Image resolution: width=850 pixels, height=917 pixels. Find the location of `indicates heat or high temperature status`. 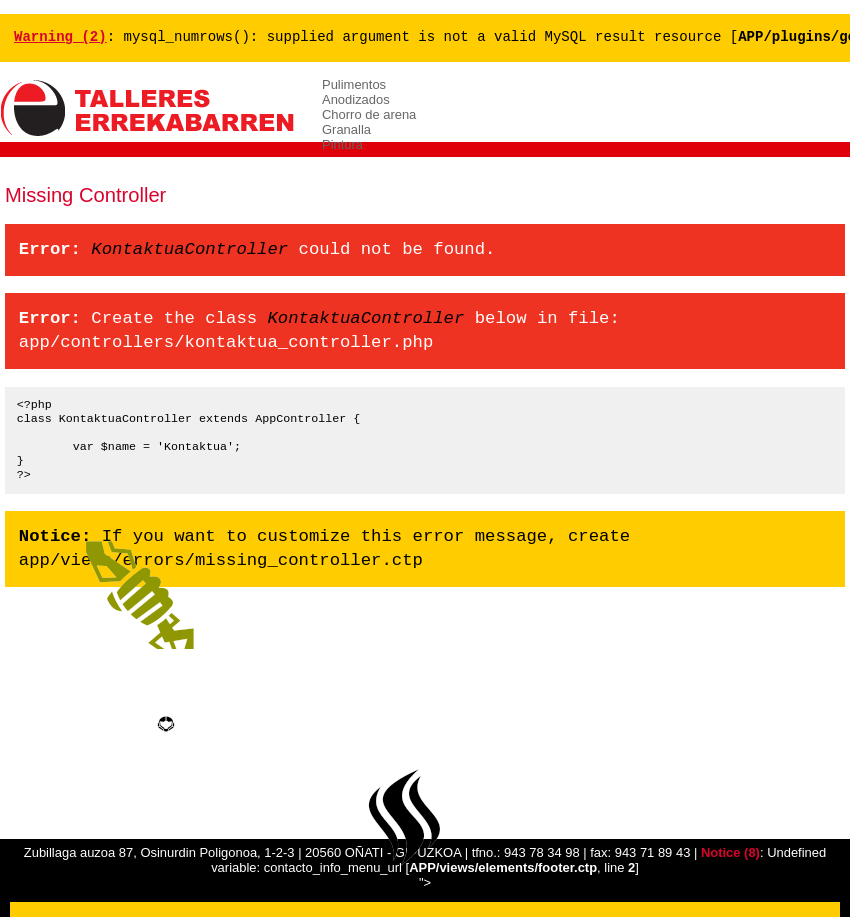

indicates heat or high temperature status is located at coordinates (404, 818).